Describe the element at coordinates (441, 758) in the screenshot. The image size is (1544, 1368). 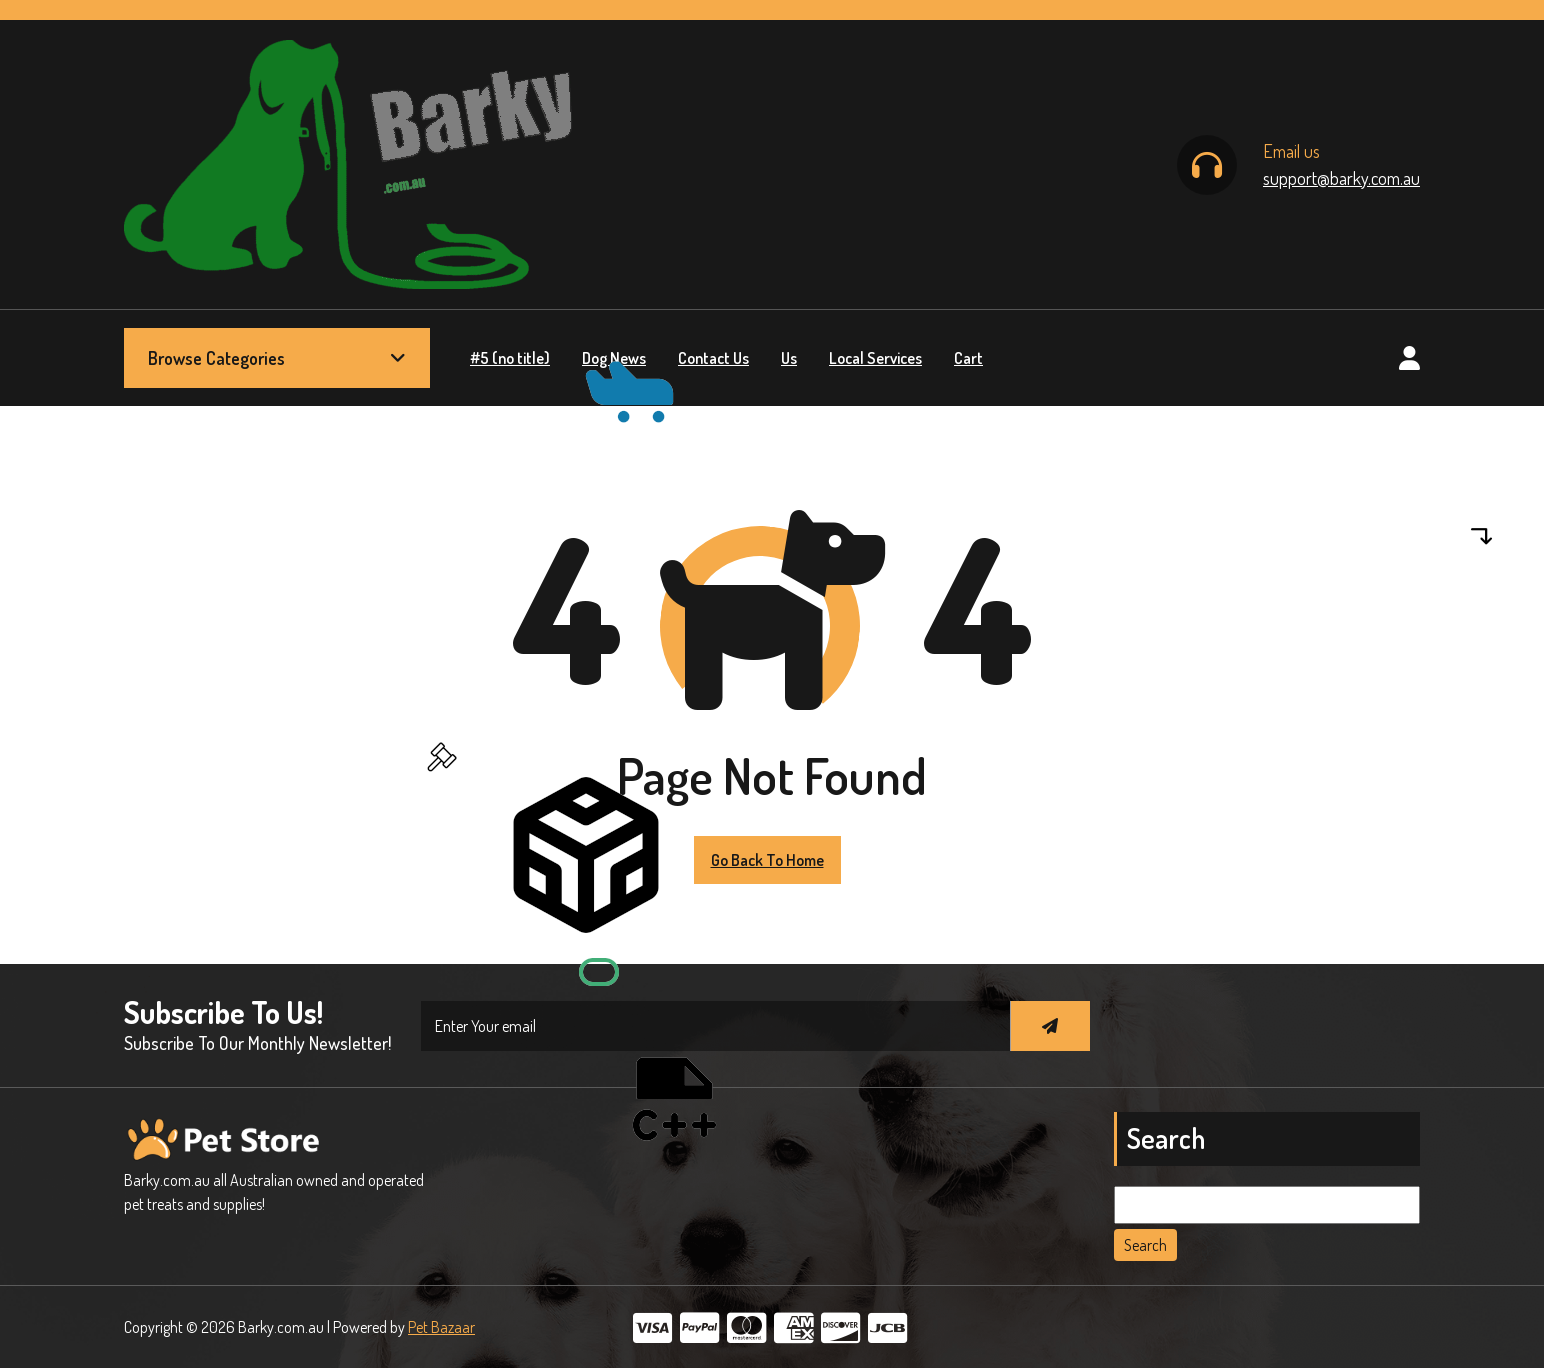
I see `access legal or terms of service information` at that location.